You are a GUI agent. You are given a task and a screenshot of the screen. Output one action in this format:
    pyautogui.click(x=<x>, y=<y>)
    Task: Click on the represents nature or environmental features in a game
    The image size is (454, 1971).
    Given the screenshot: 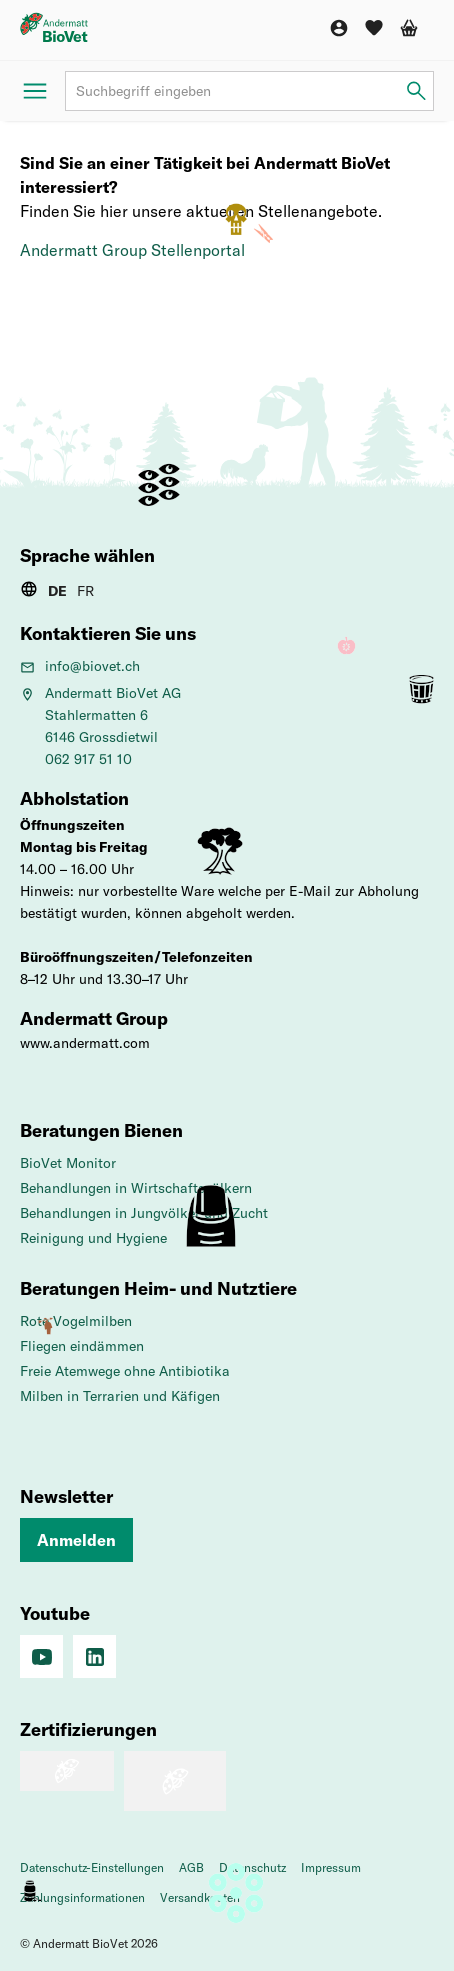 What is the action you would take?
    pyautogui.click(x=220, y=851)
    